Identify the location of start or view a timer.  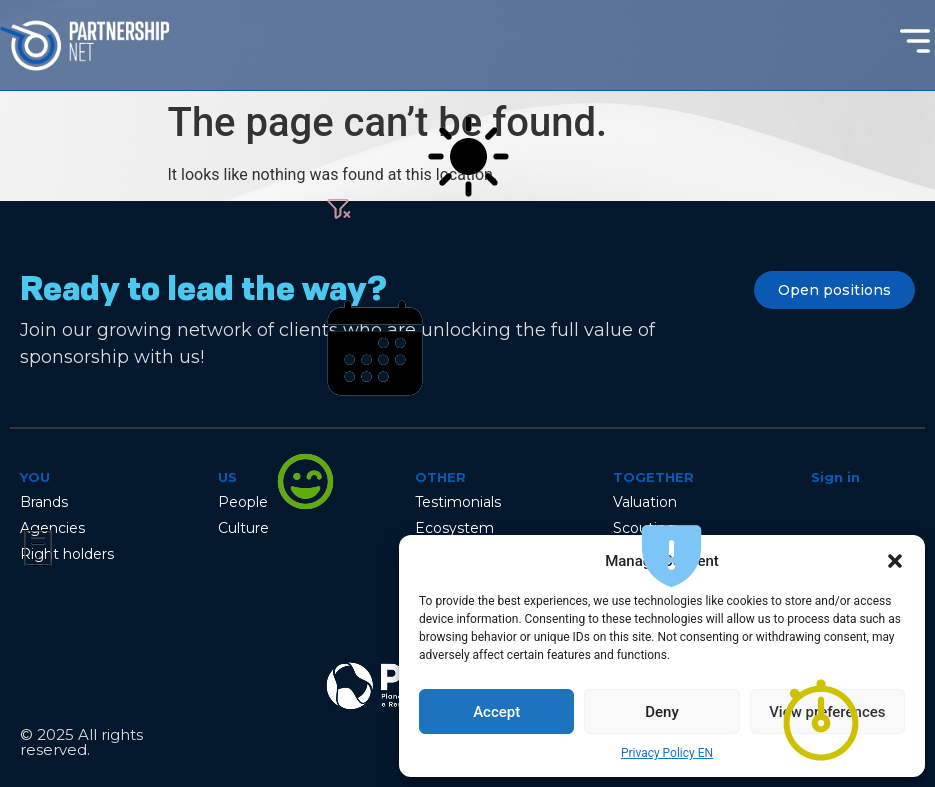
(821, 720).